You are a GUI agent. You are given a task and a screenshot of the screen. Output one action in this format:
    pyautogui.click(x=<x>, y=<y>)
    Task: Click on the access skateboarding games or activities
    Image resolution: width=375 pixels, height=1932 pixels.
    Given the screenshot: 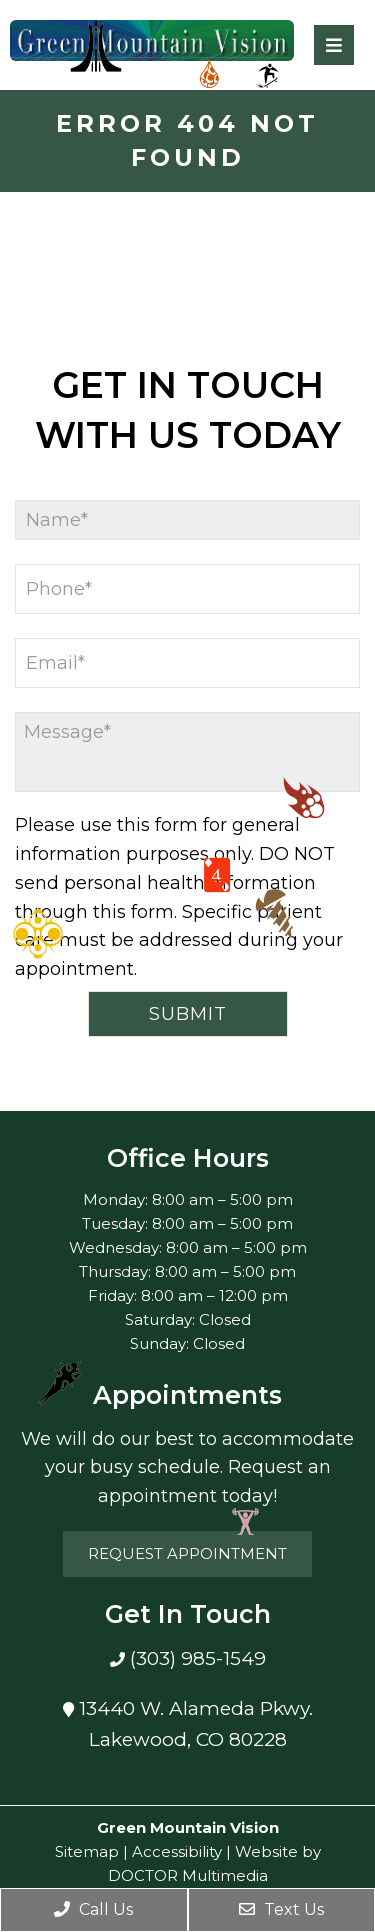 What is the action you would take?
    pyautogui.click(x=267, y=75)
    